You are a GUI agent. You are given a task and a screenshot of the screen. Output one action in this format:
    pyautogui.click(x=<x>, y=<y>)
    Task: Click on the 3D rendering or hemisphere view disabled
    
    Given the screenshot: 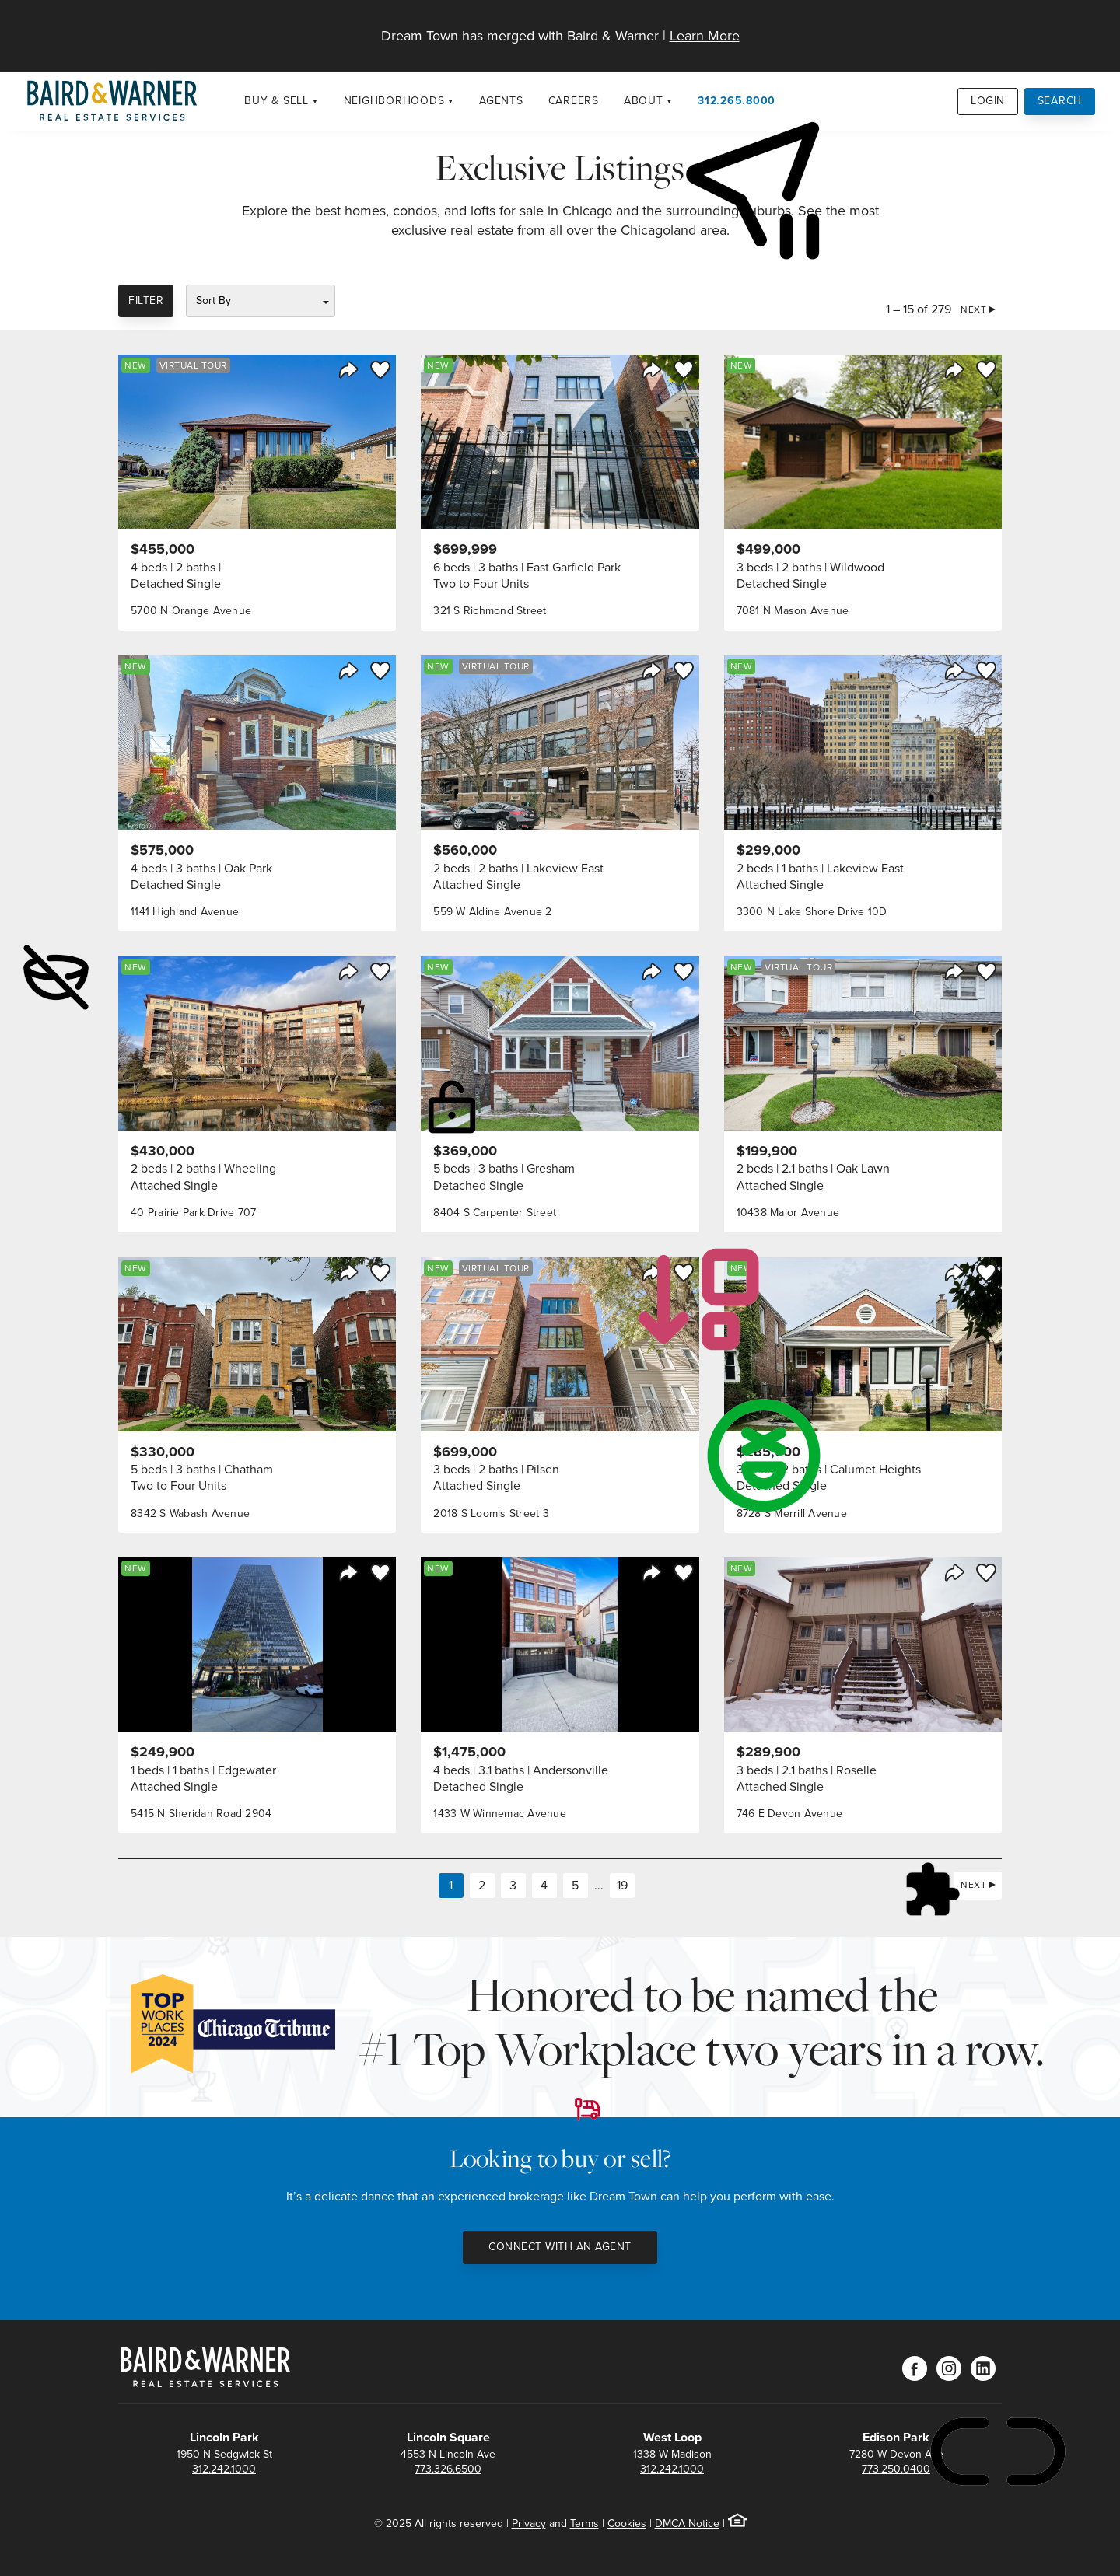 What is the action you would take?
    pyautogui.click(x=56, y=977)
    